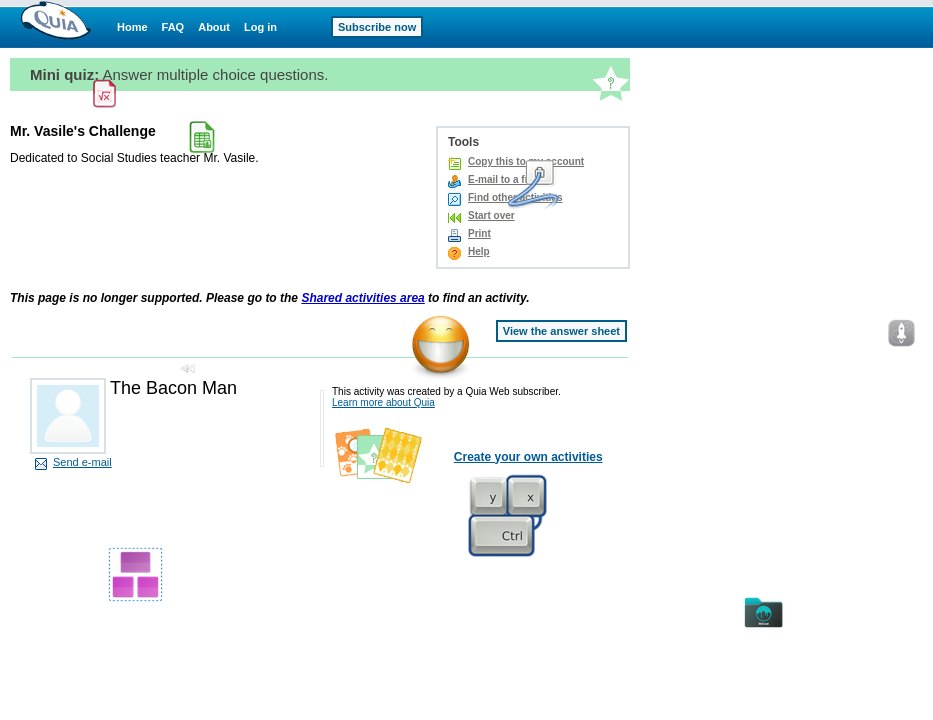  What do you see at coordinates (507, 517) in the screenshot?
I see `configure keyboard shortcuts in system preferences` at bounding box center [507, 517].